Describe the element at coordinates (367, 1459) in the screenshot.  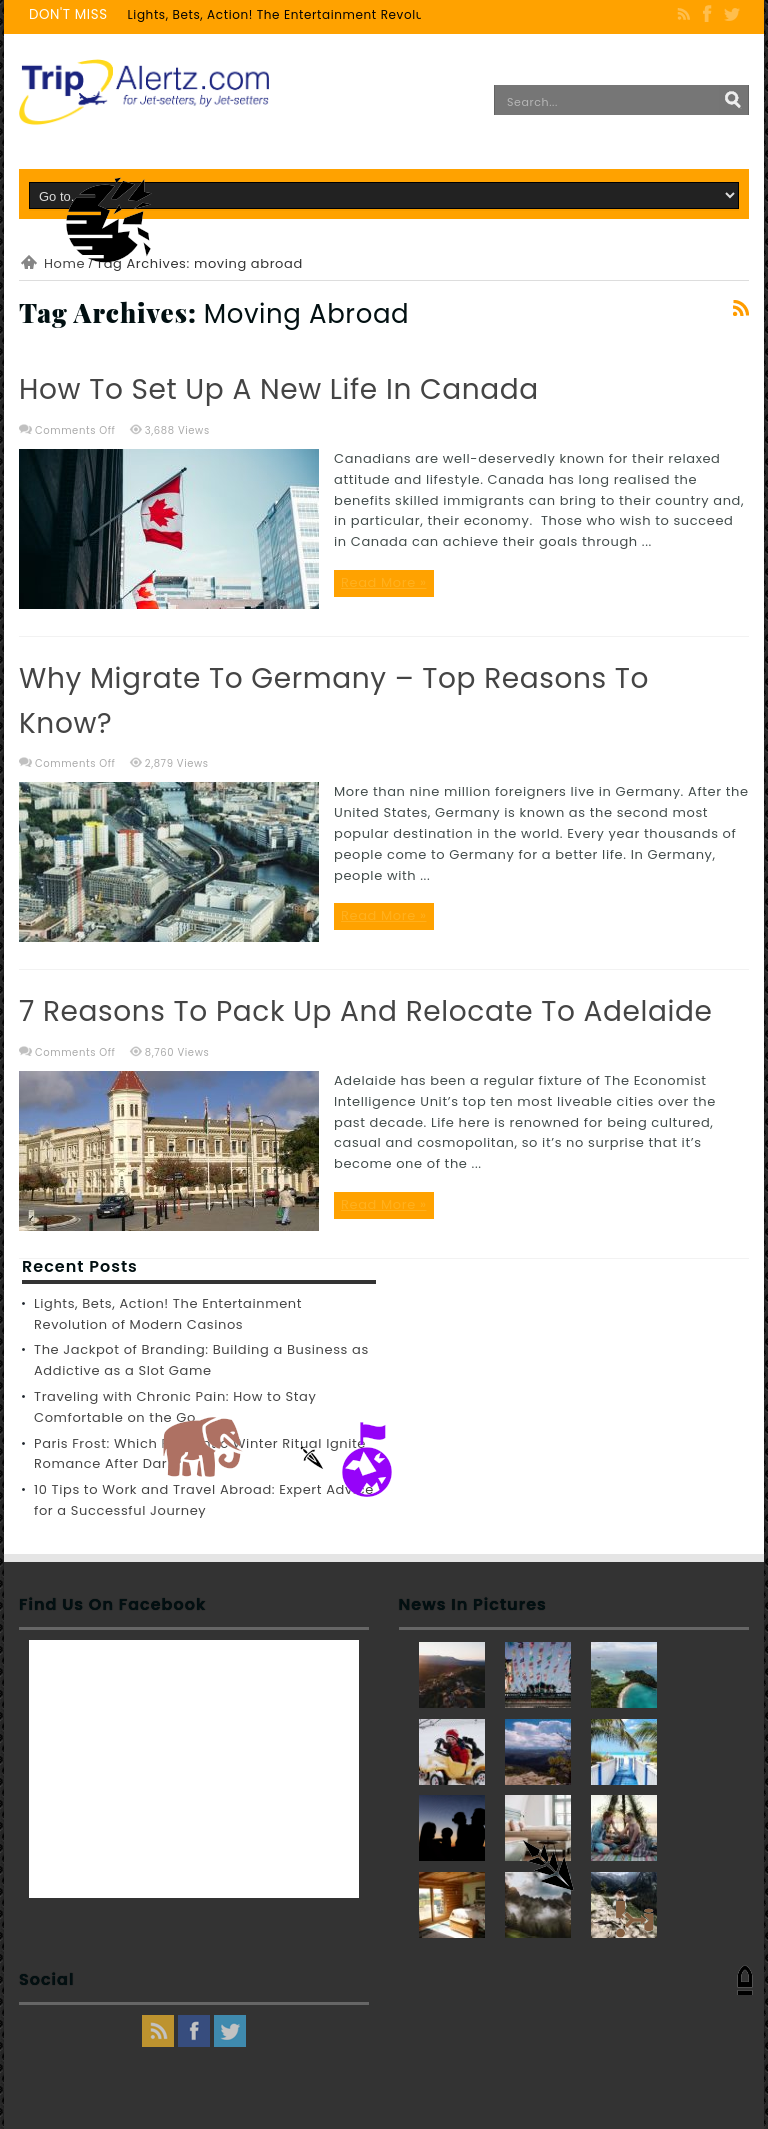
I see `conquer or claim a planet in a strategy game` at that location.